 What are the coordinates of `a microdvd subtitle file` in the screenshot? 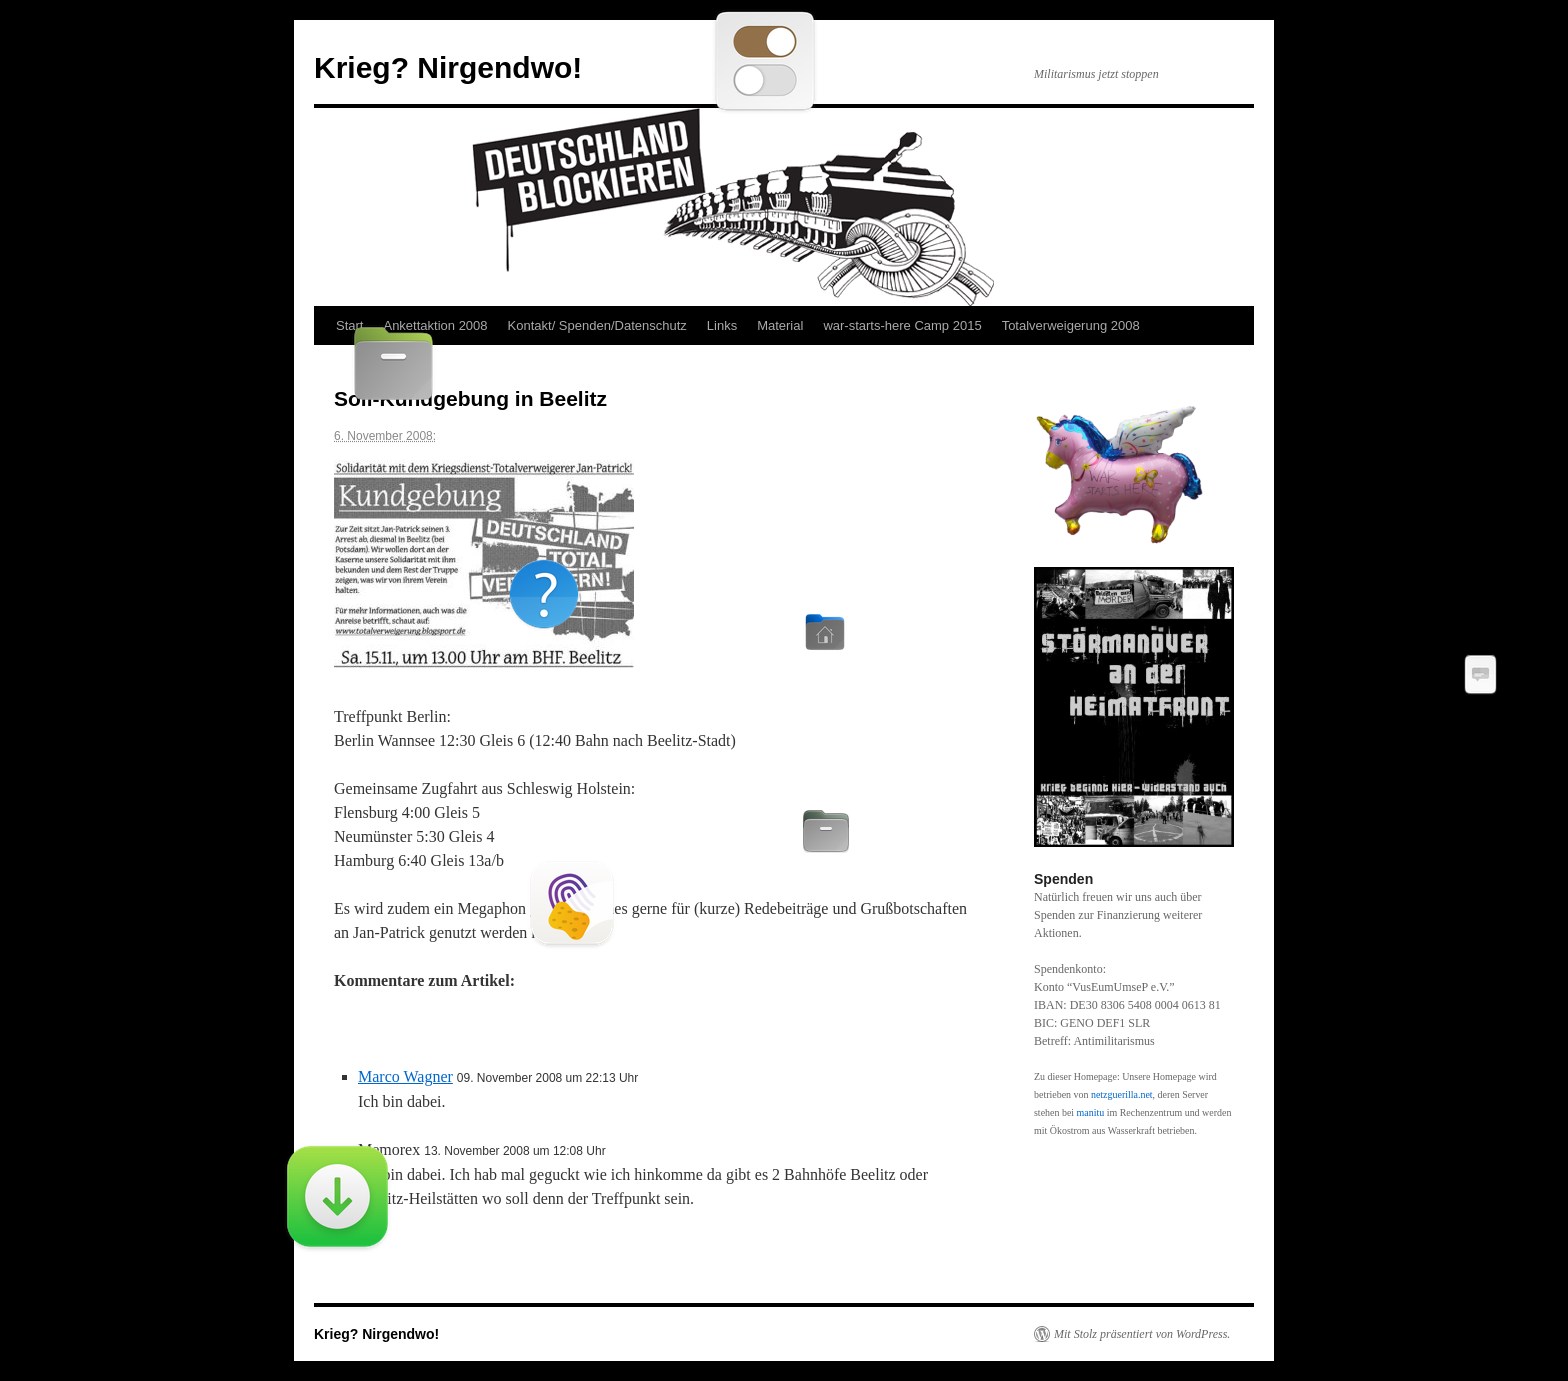 It's located at (1480, 674).